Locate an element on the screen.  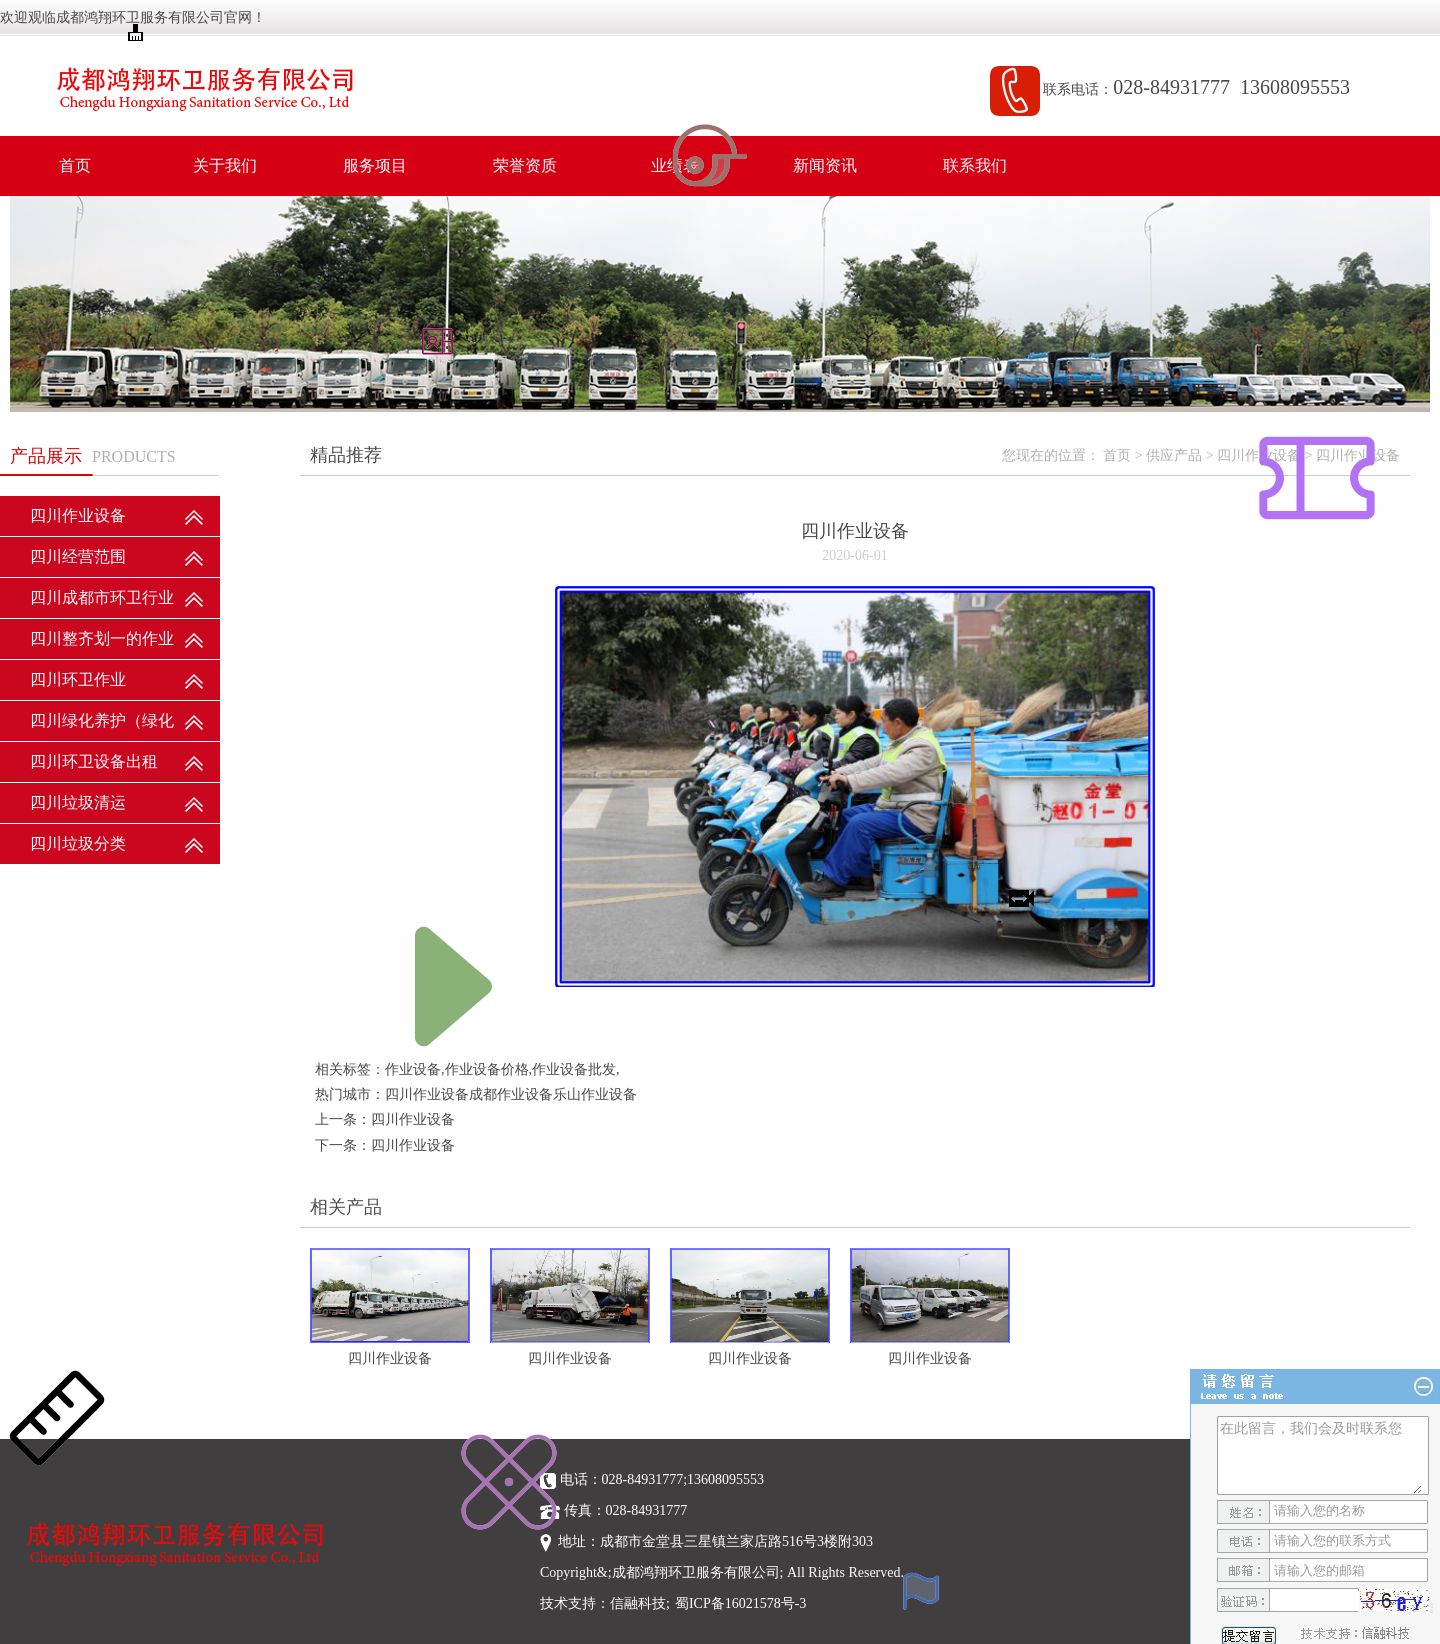
start or join a video conference is located at coordinates (437, 341).